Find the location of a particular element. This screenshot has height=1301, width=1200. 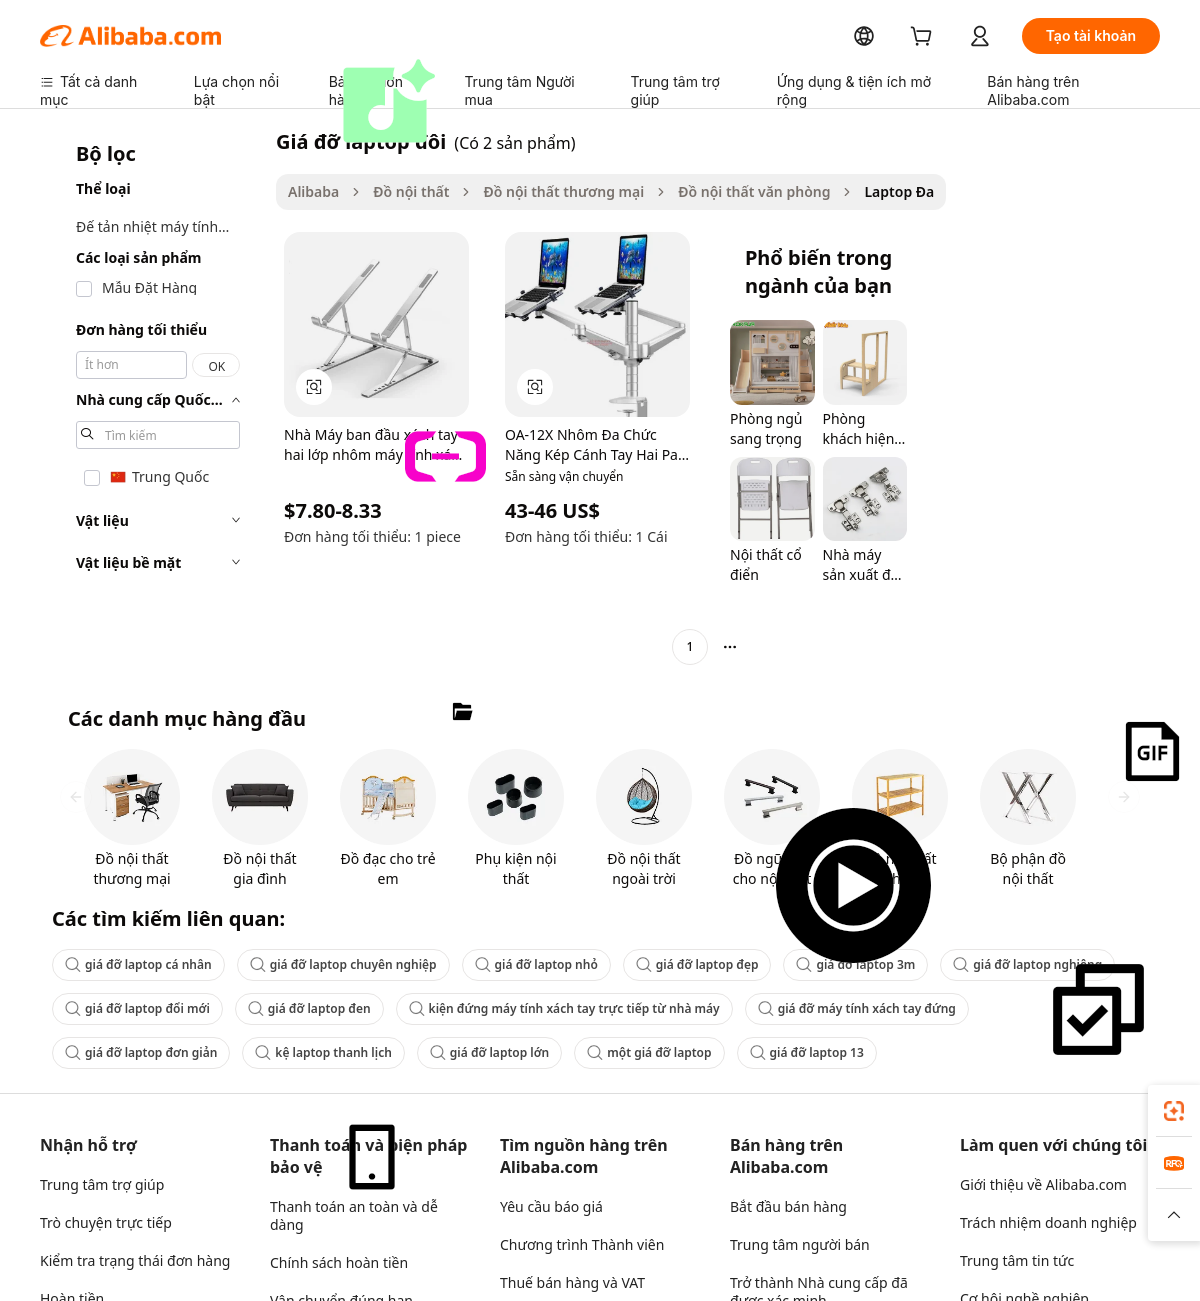

access mobile device settings is located at coordinates (372, 1157).